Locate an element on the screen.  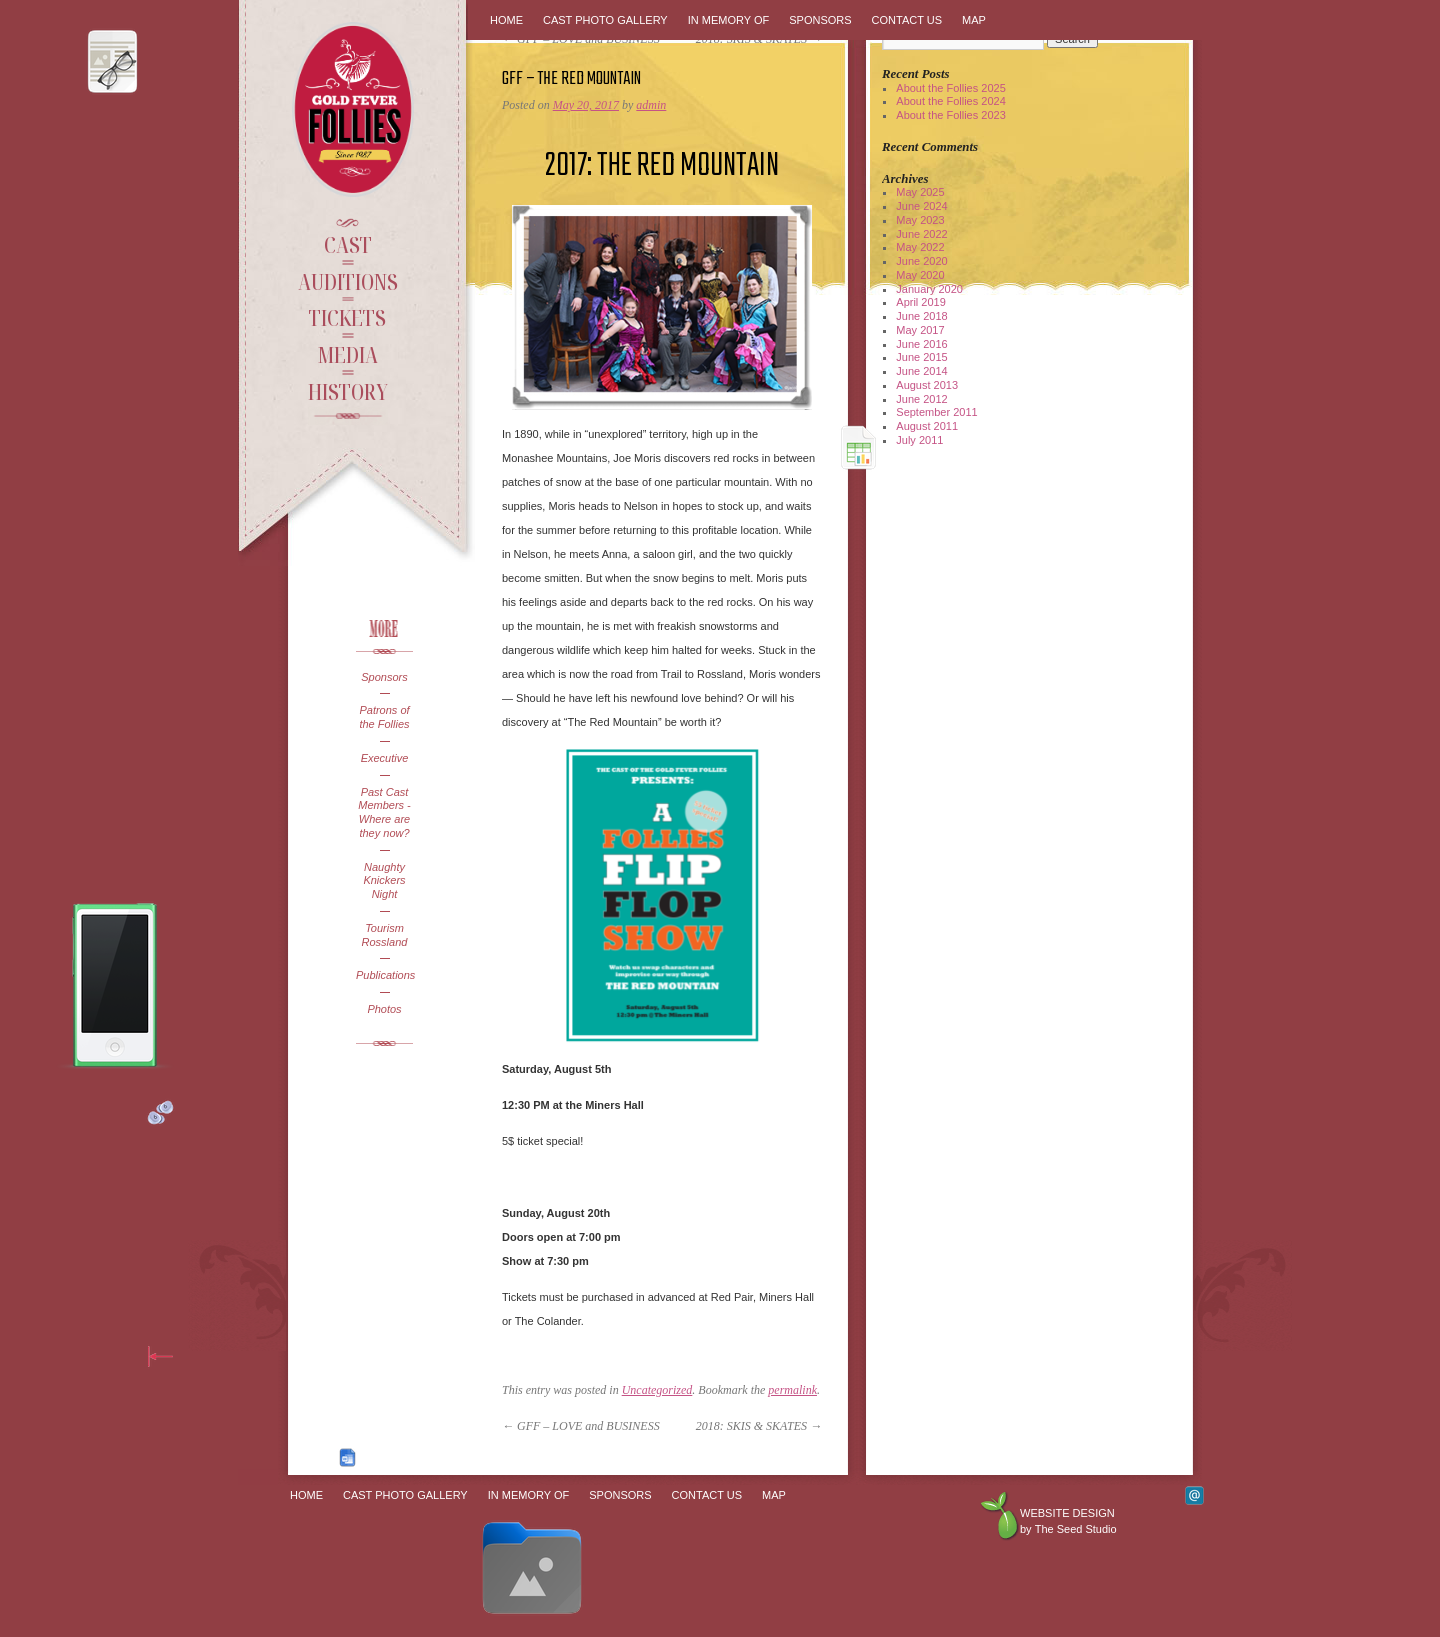
connect Beats earbuds via bluetooth is located at coordinates (160, 1112).